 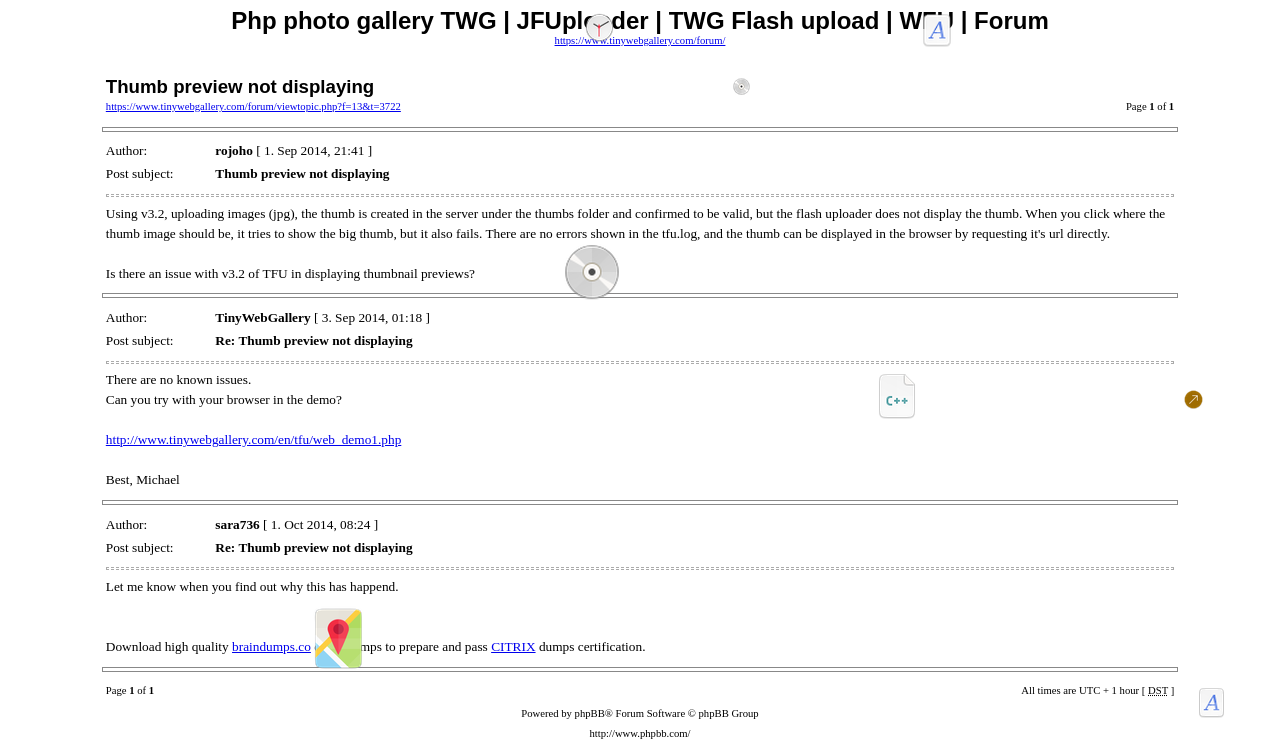 What do you see at coordinates (1193, 399) in the screenshot?
I see `indicates a symbolic link or shortcut to another file` at bounding box center [1193, 399].